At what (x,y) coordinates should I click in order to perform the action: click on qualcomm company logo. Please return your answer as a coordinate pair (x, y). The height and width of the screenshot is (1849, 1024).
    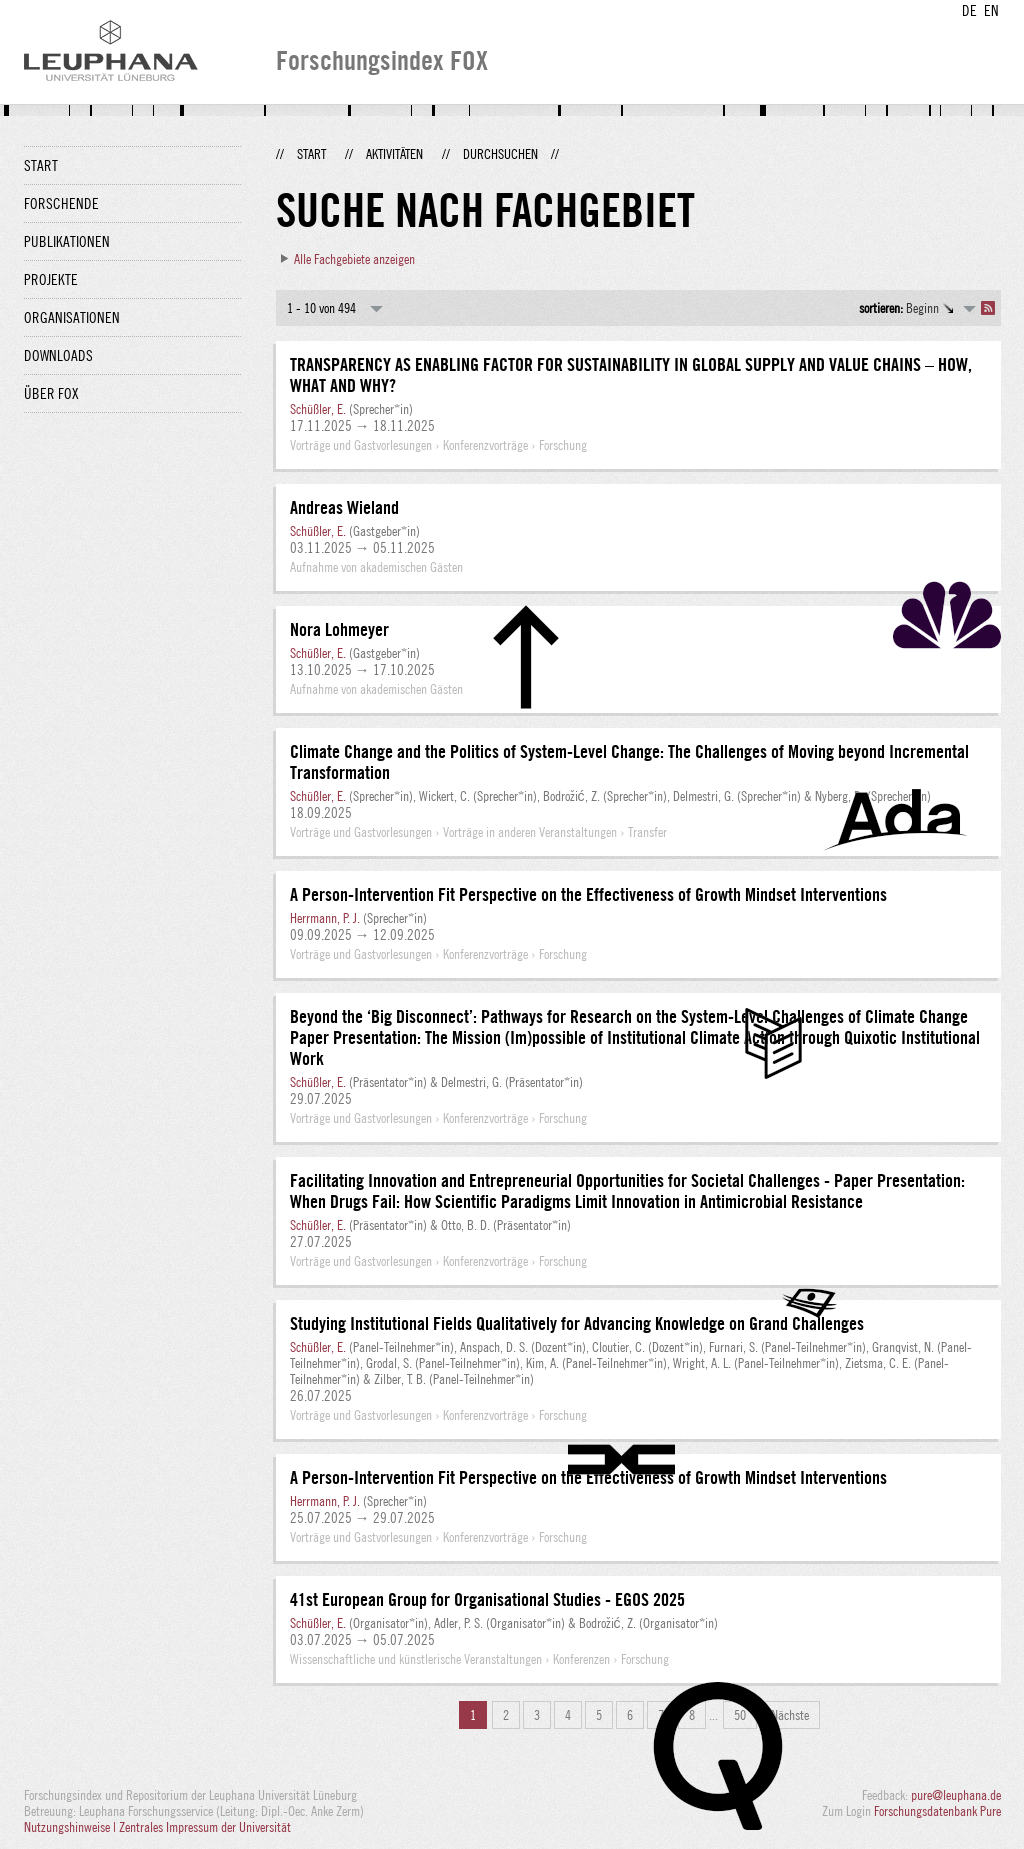
    Looking at the image, I should click on (718, 1756).